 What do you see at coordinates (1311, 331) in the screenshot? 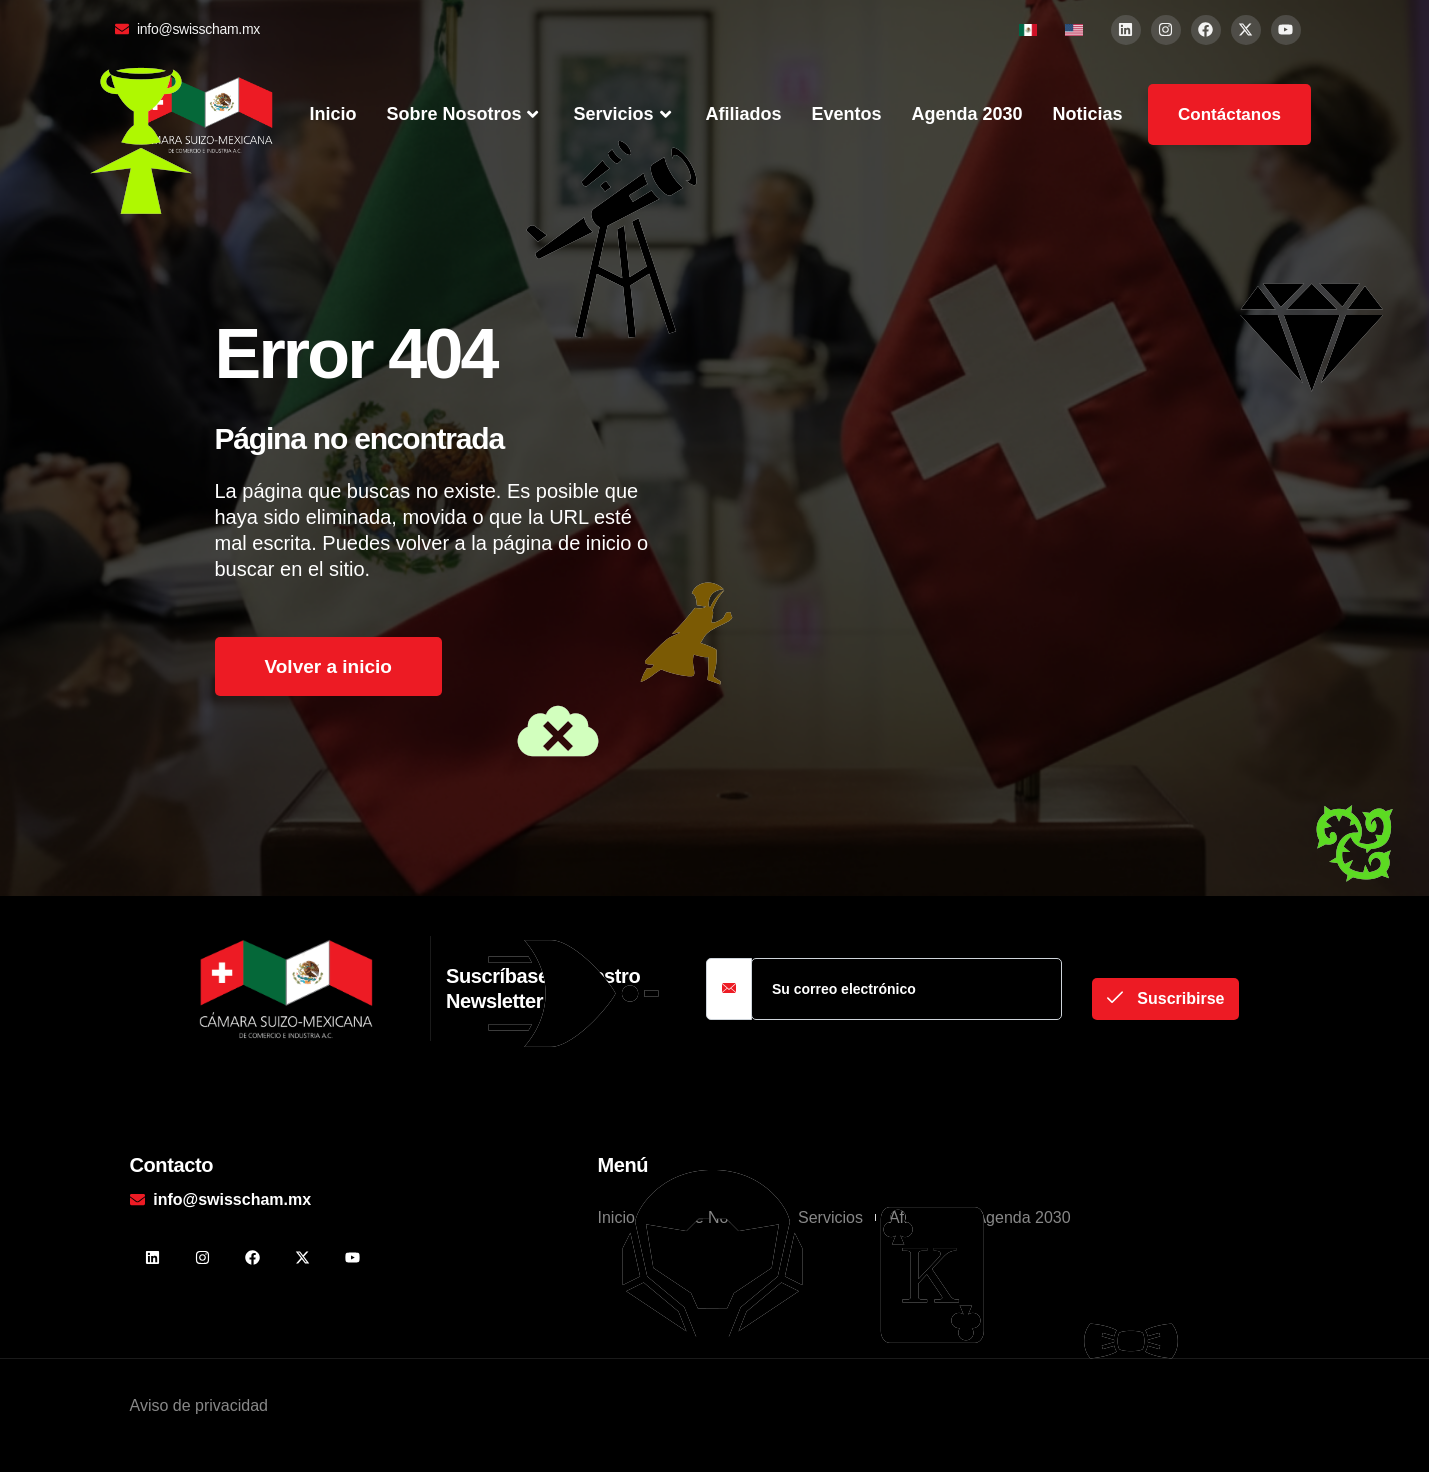
I see `indicates premium or diamond-tier membership status` at bounding box center [1311, 331].